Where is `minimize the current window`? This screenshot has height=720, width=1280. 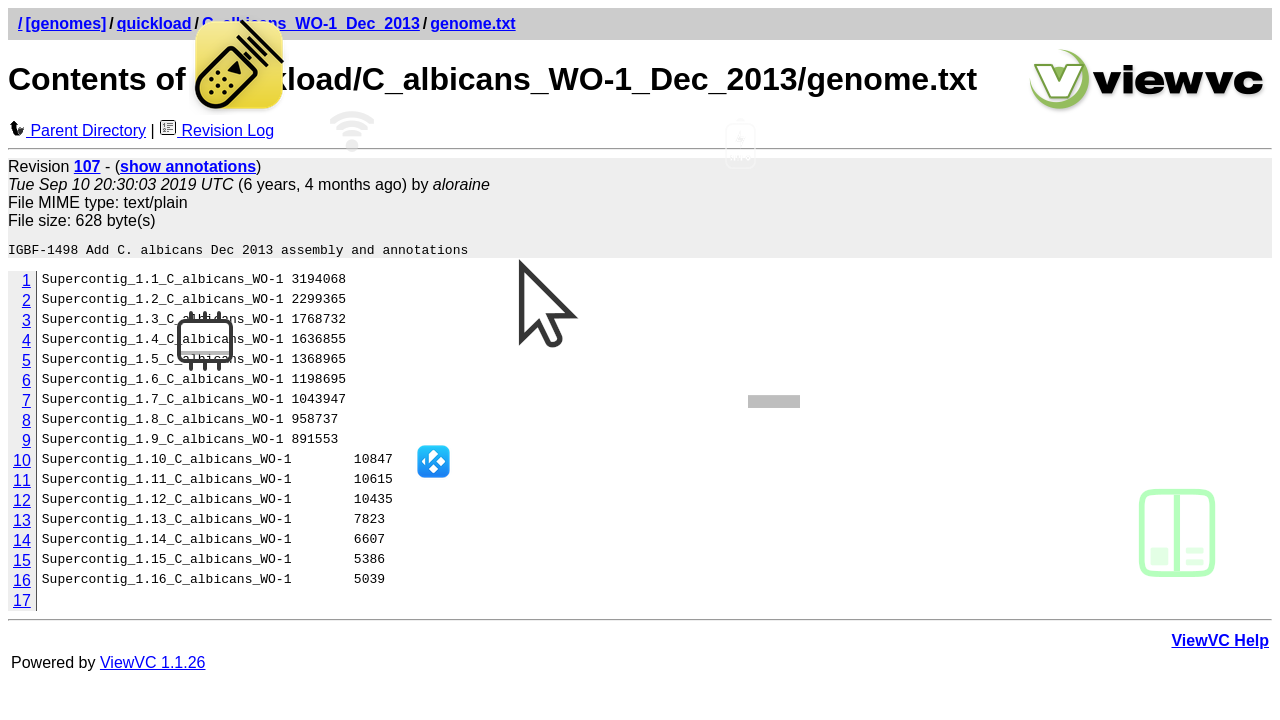 minimize the current window is located at coordinates (774, 382).